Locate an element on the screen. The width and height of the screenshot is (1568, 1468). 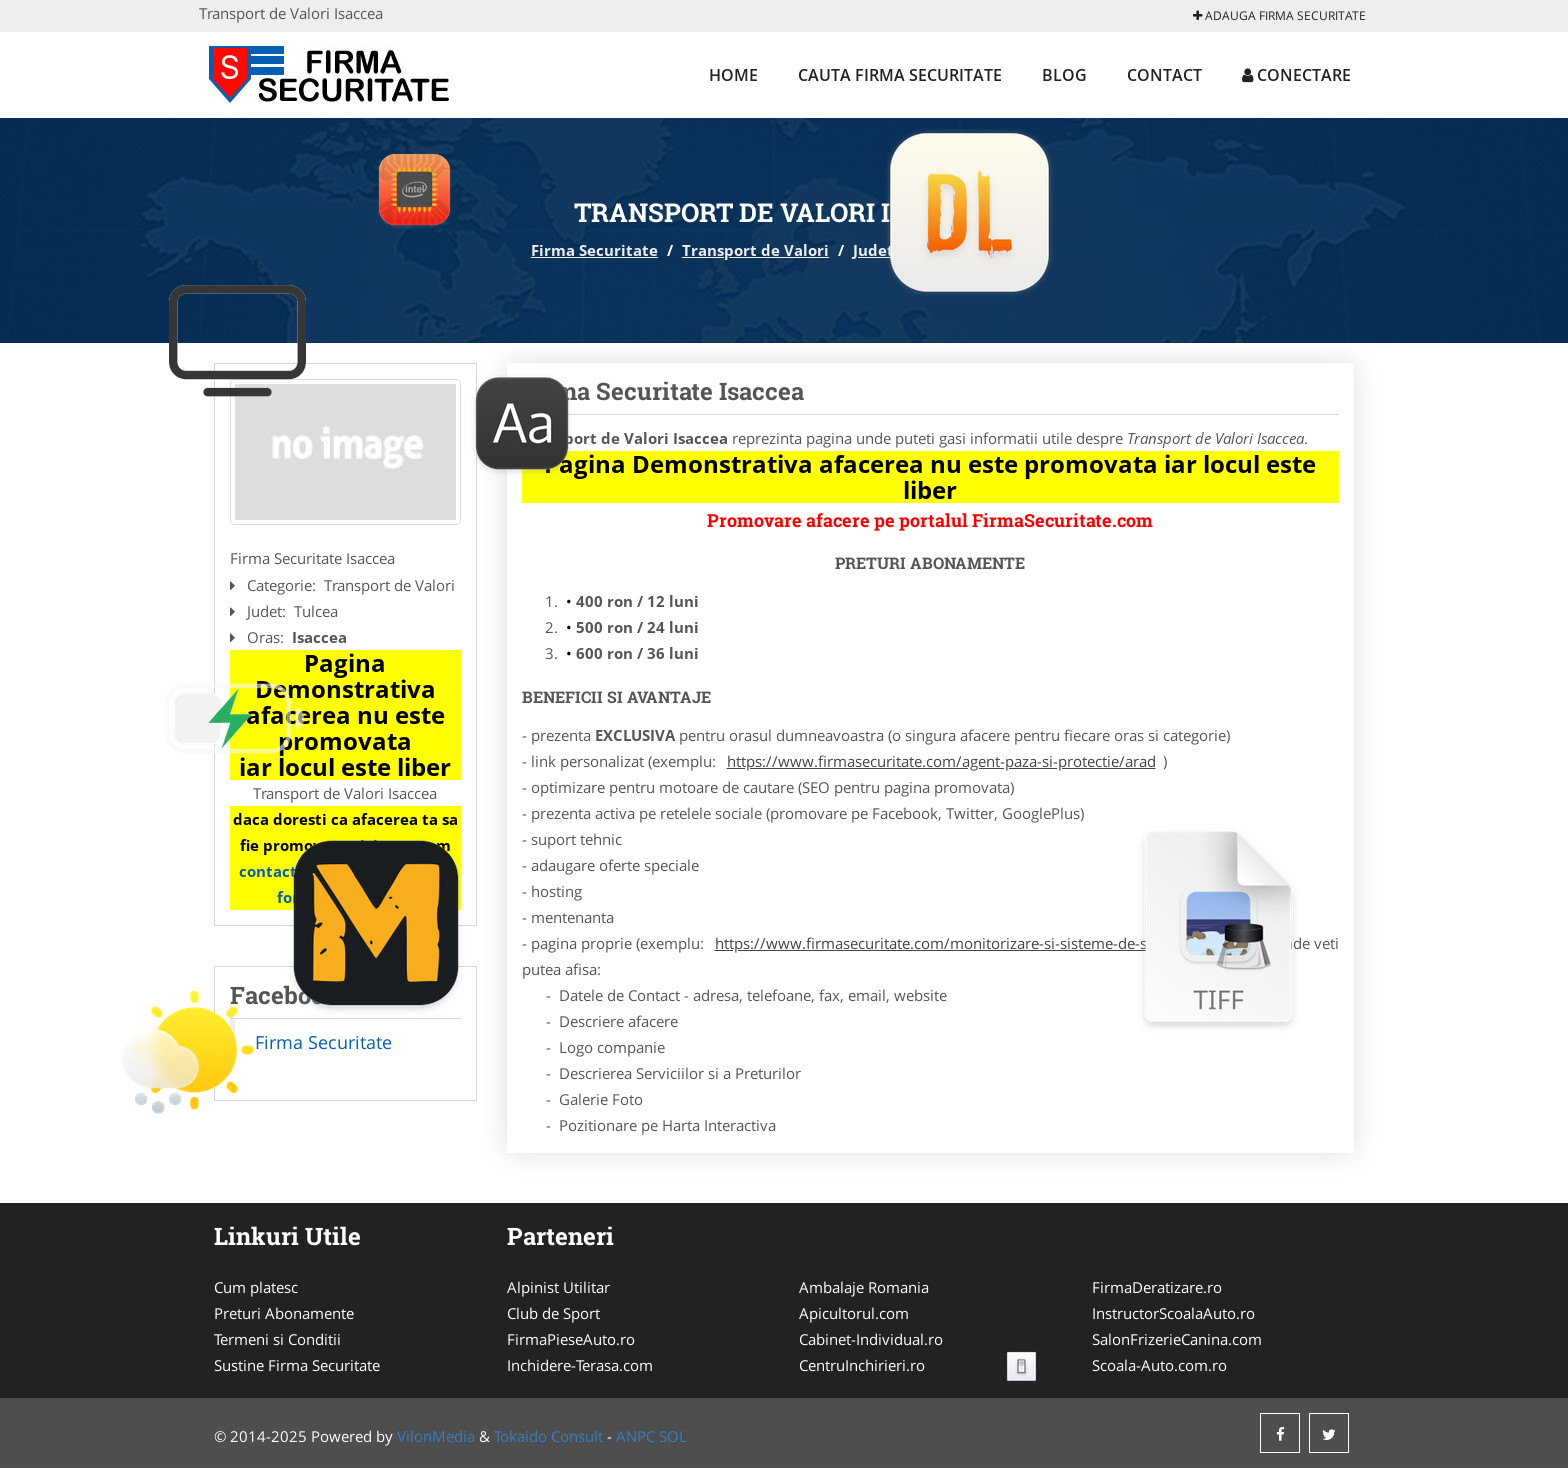
indicates scattered snow showers during daytime is located at coordinates (188, 1052).